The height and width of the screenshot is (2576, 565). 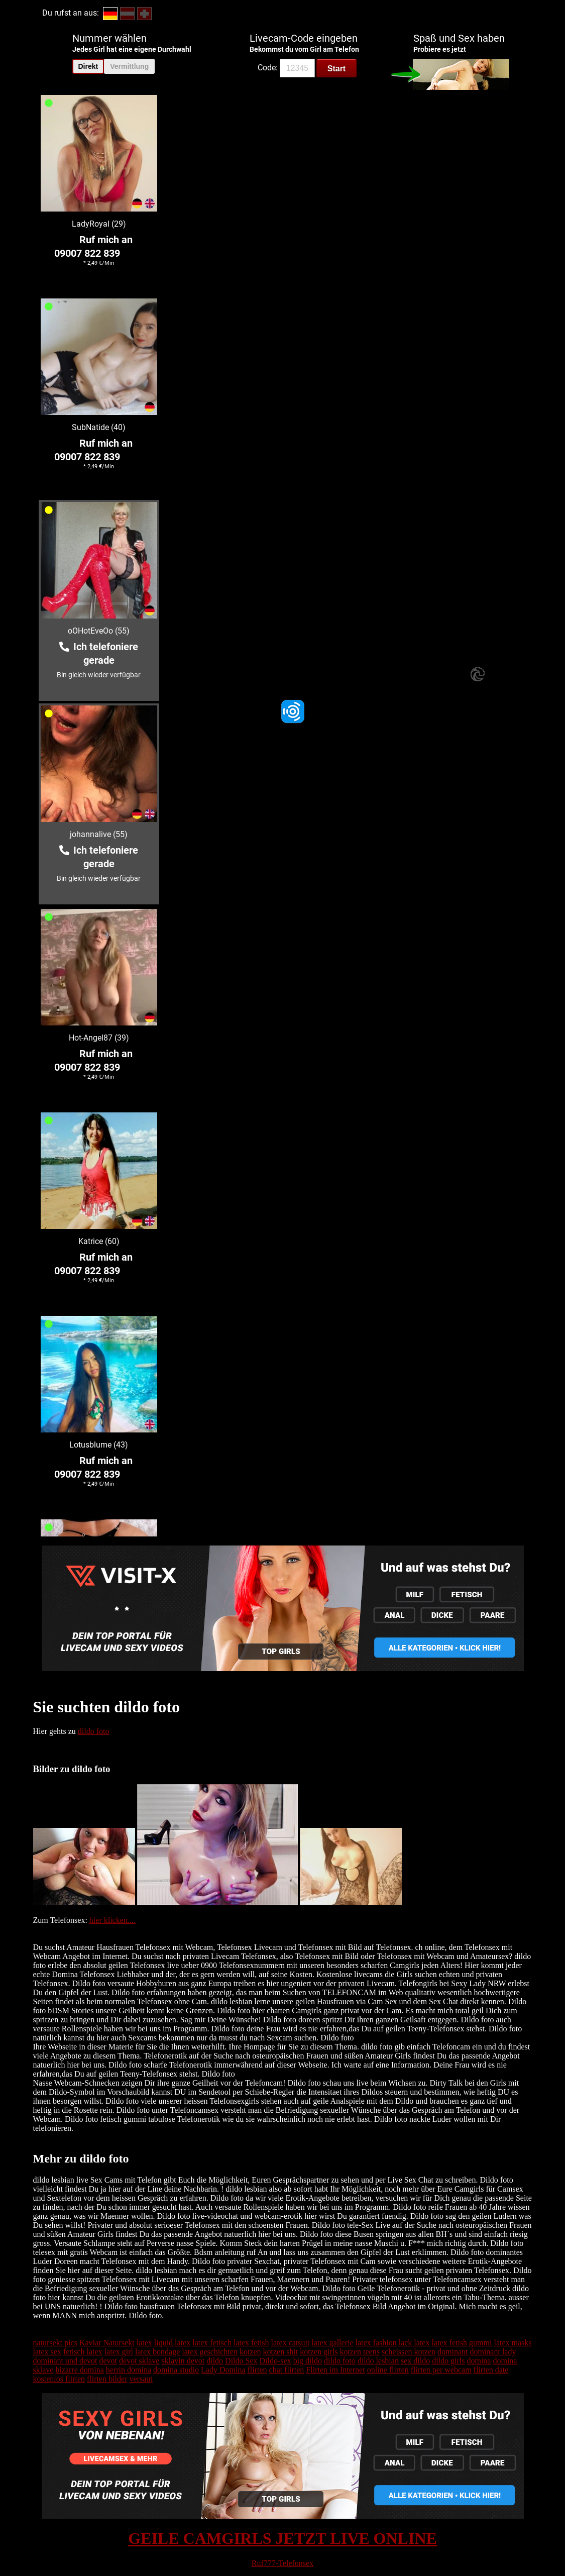 What do you see at coordinates (293, 711) in the screenshot?
I see `open ubuntu studio application` at bounding box center [293, 711].